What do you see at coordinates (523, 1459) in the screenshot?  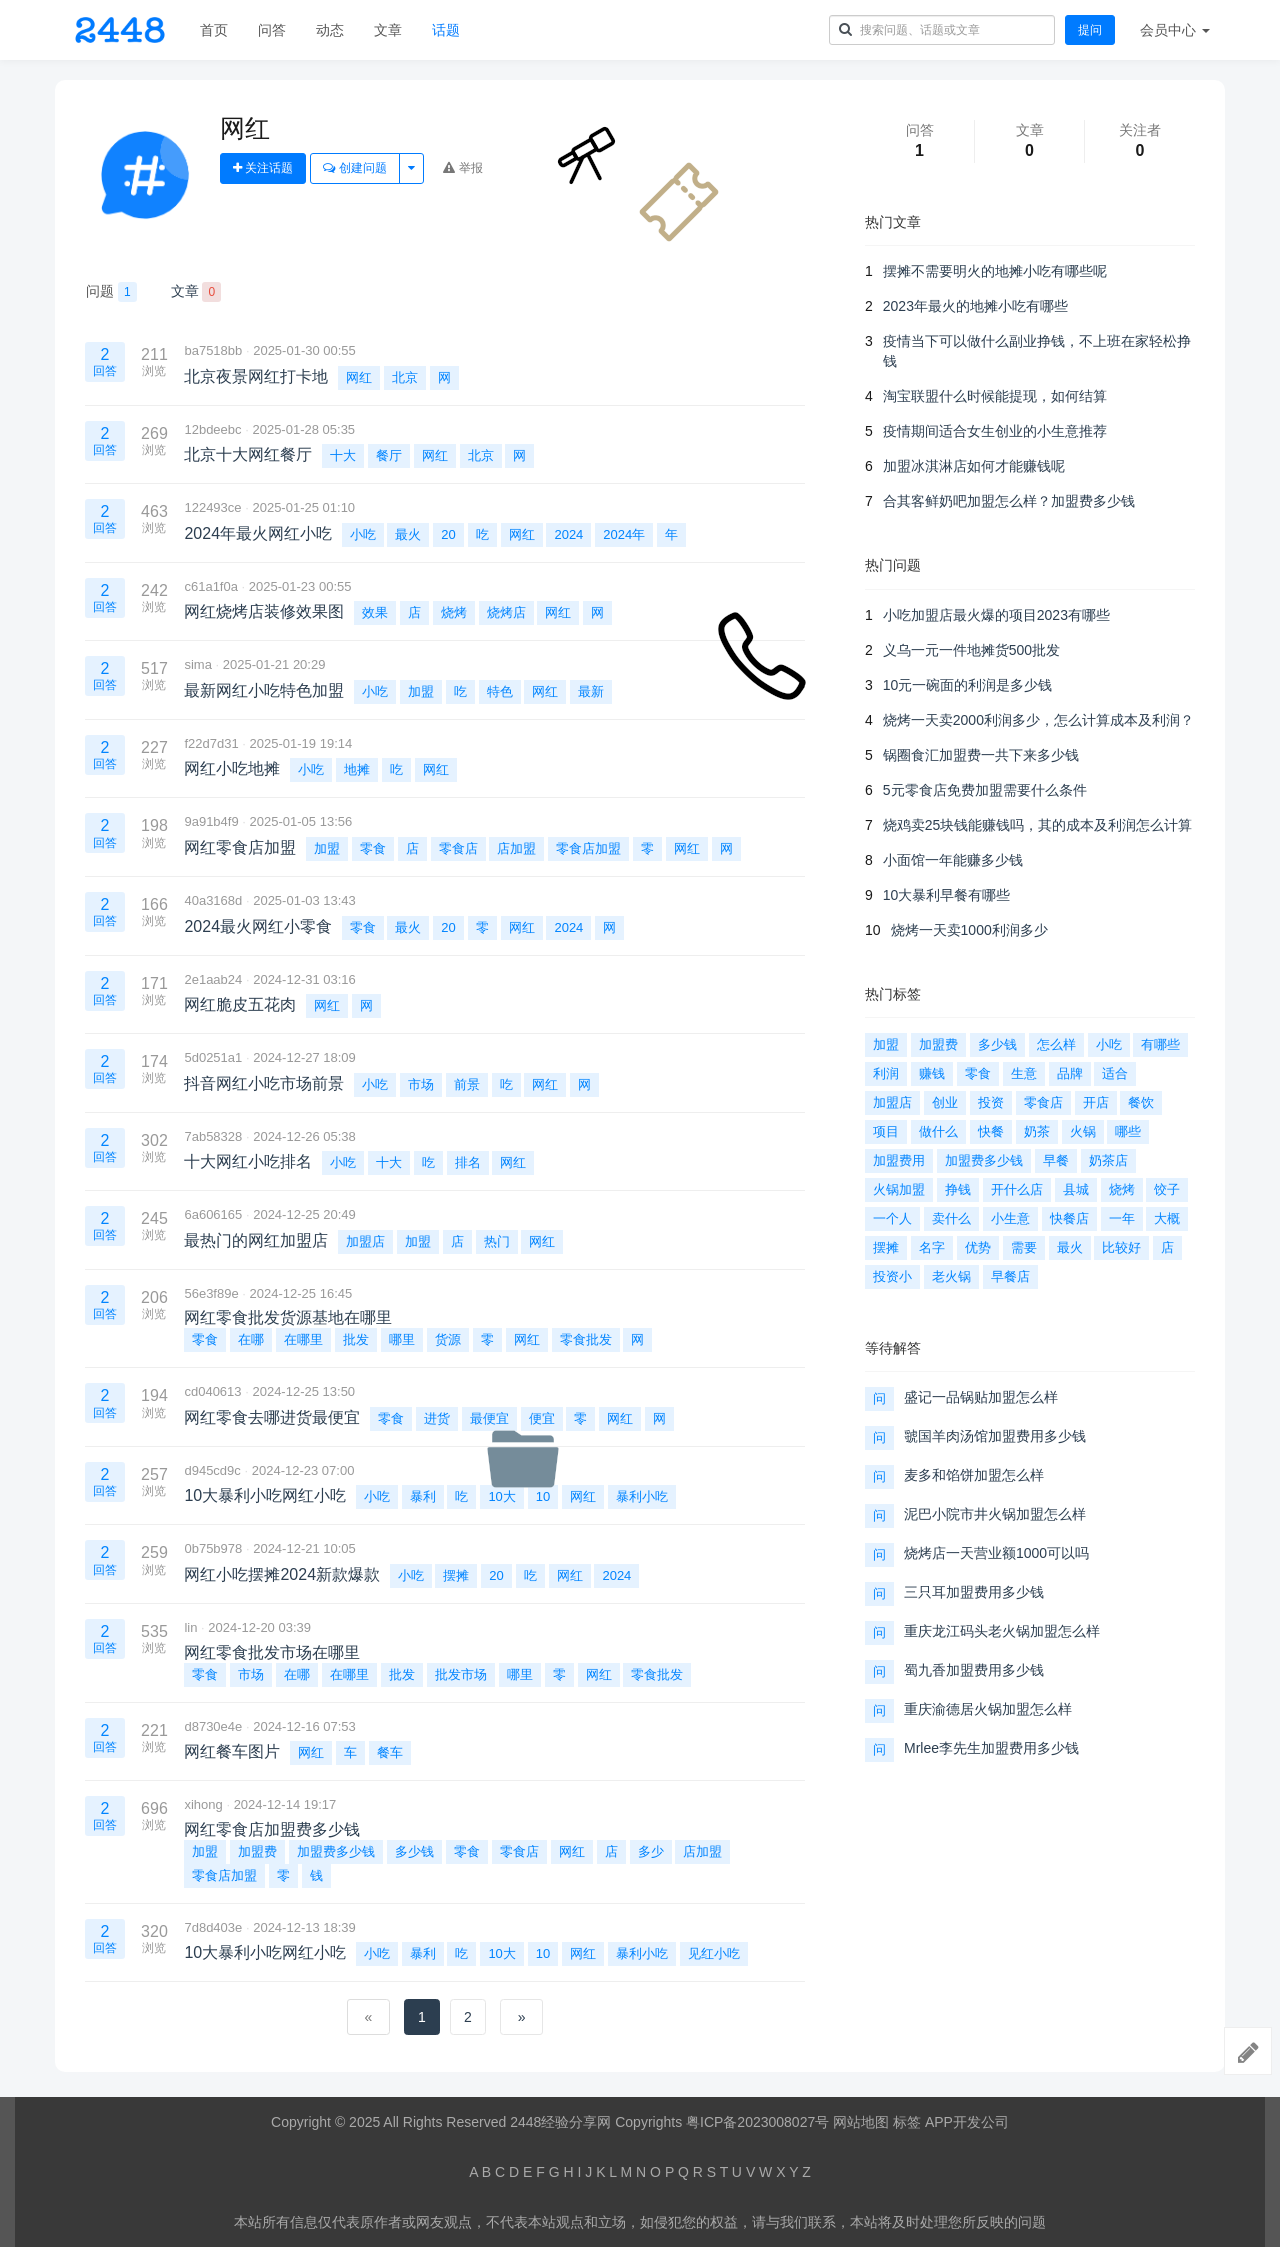 I see `open folder to view contents` at bounding box center [523, 1459].